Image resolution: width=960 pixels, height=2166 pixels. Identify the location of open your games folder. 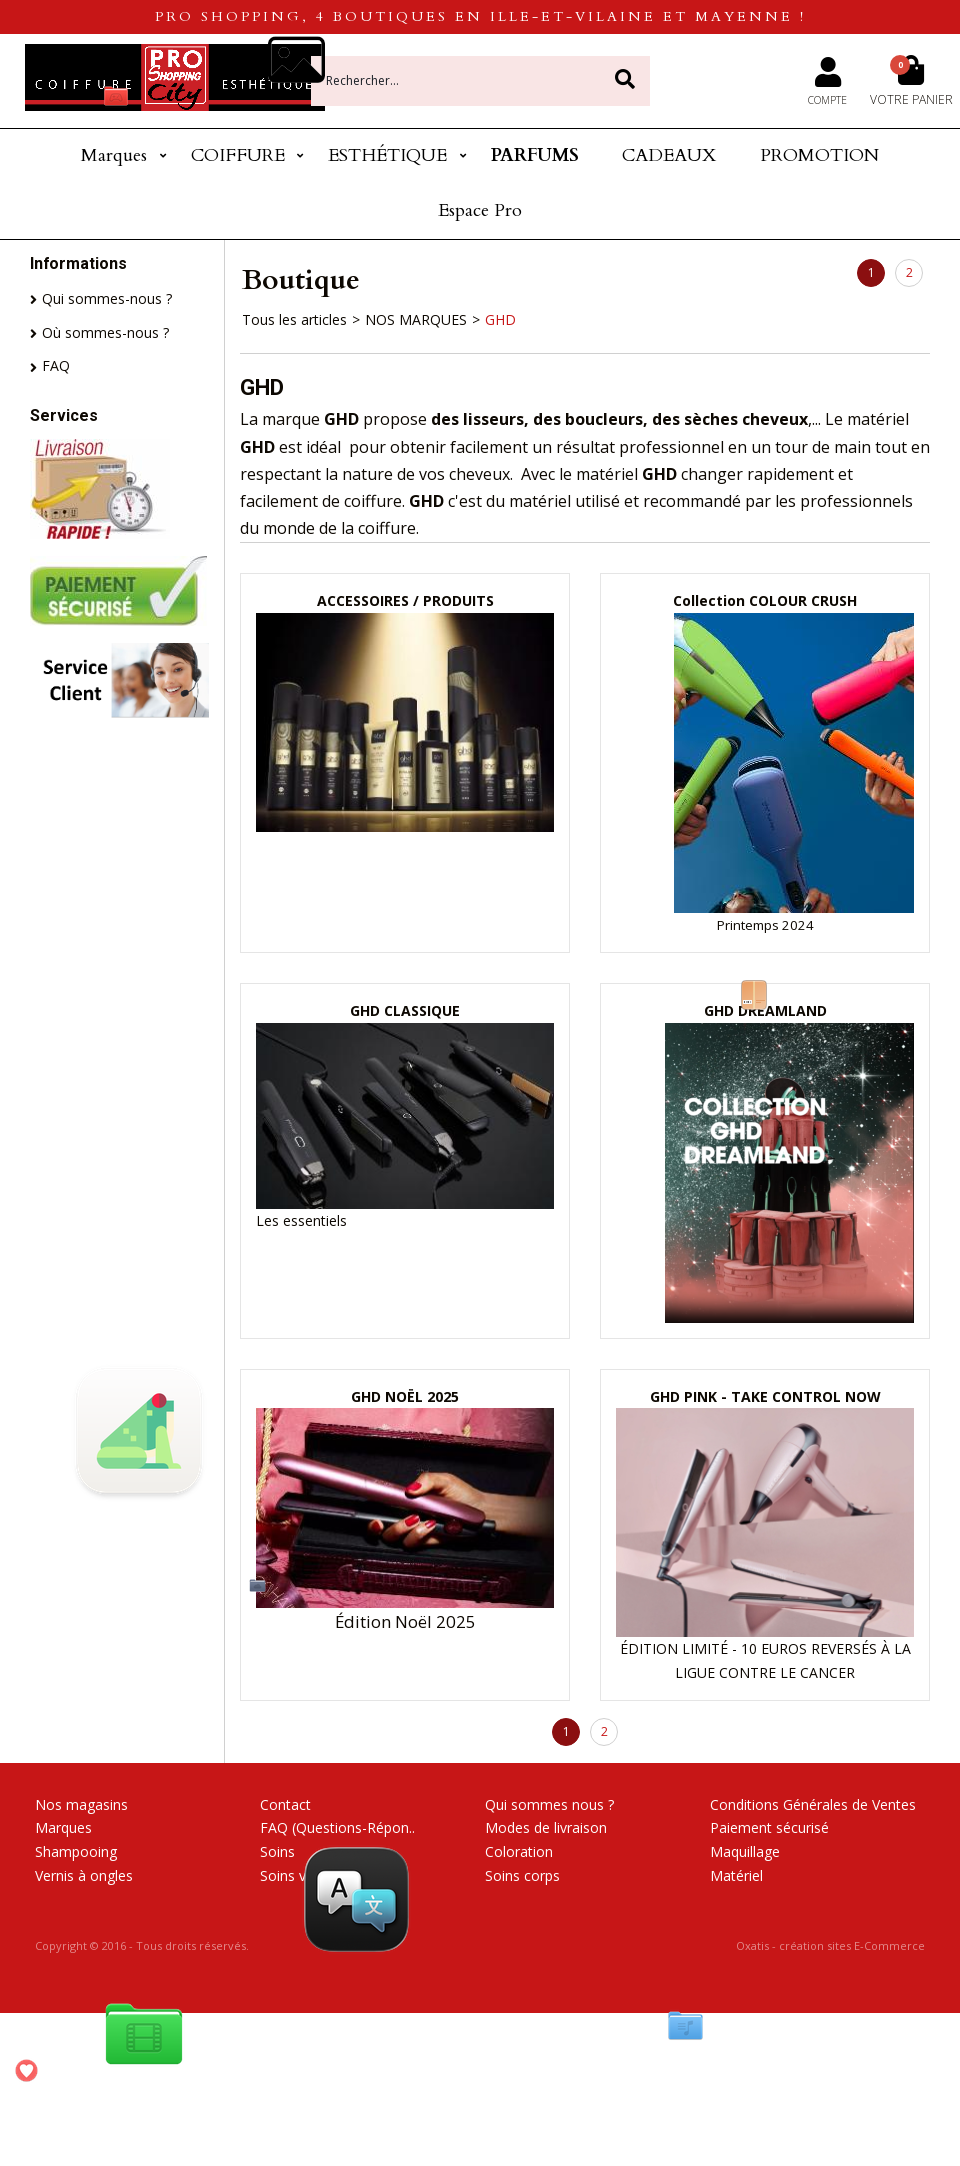
(116, 96).